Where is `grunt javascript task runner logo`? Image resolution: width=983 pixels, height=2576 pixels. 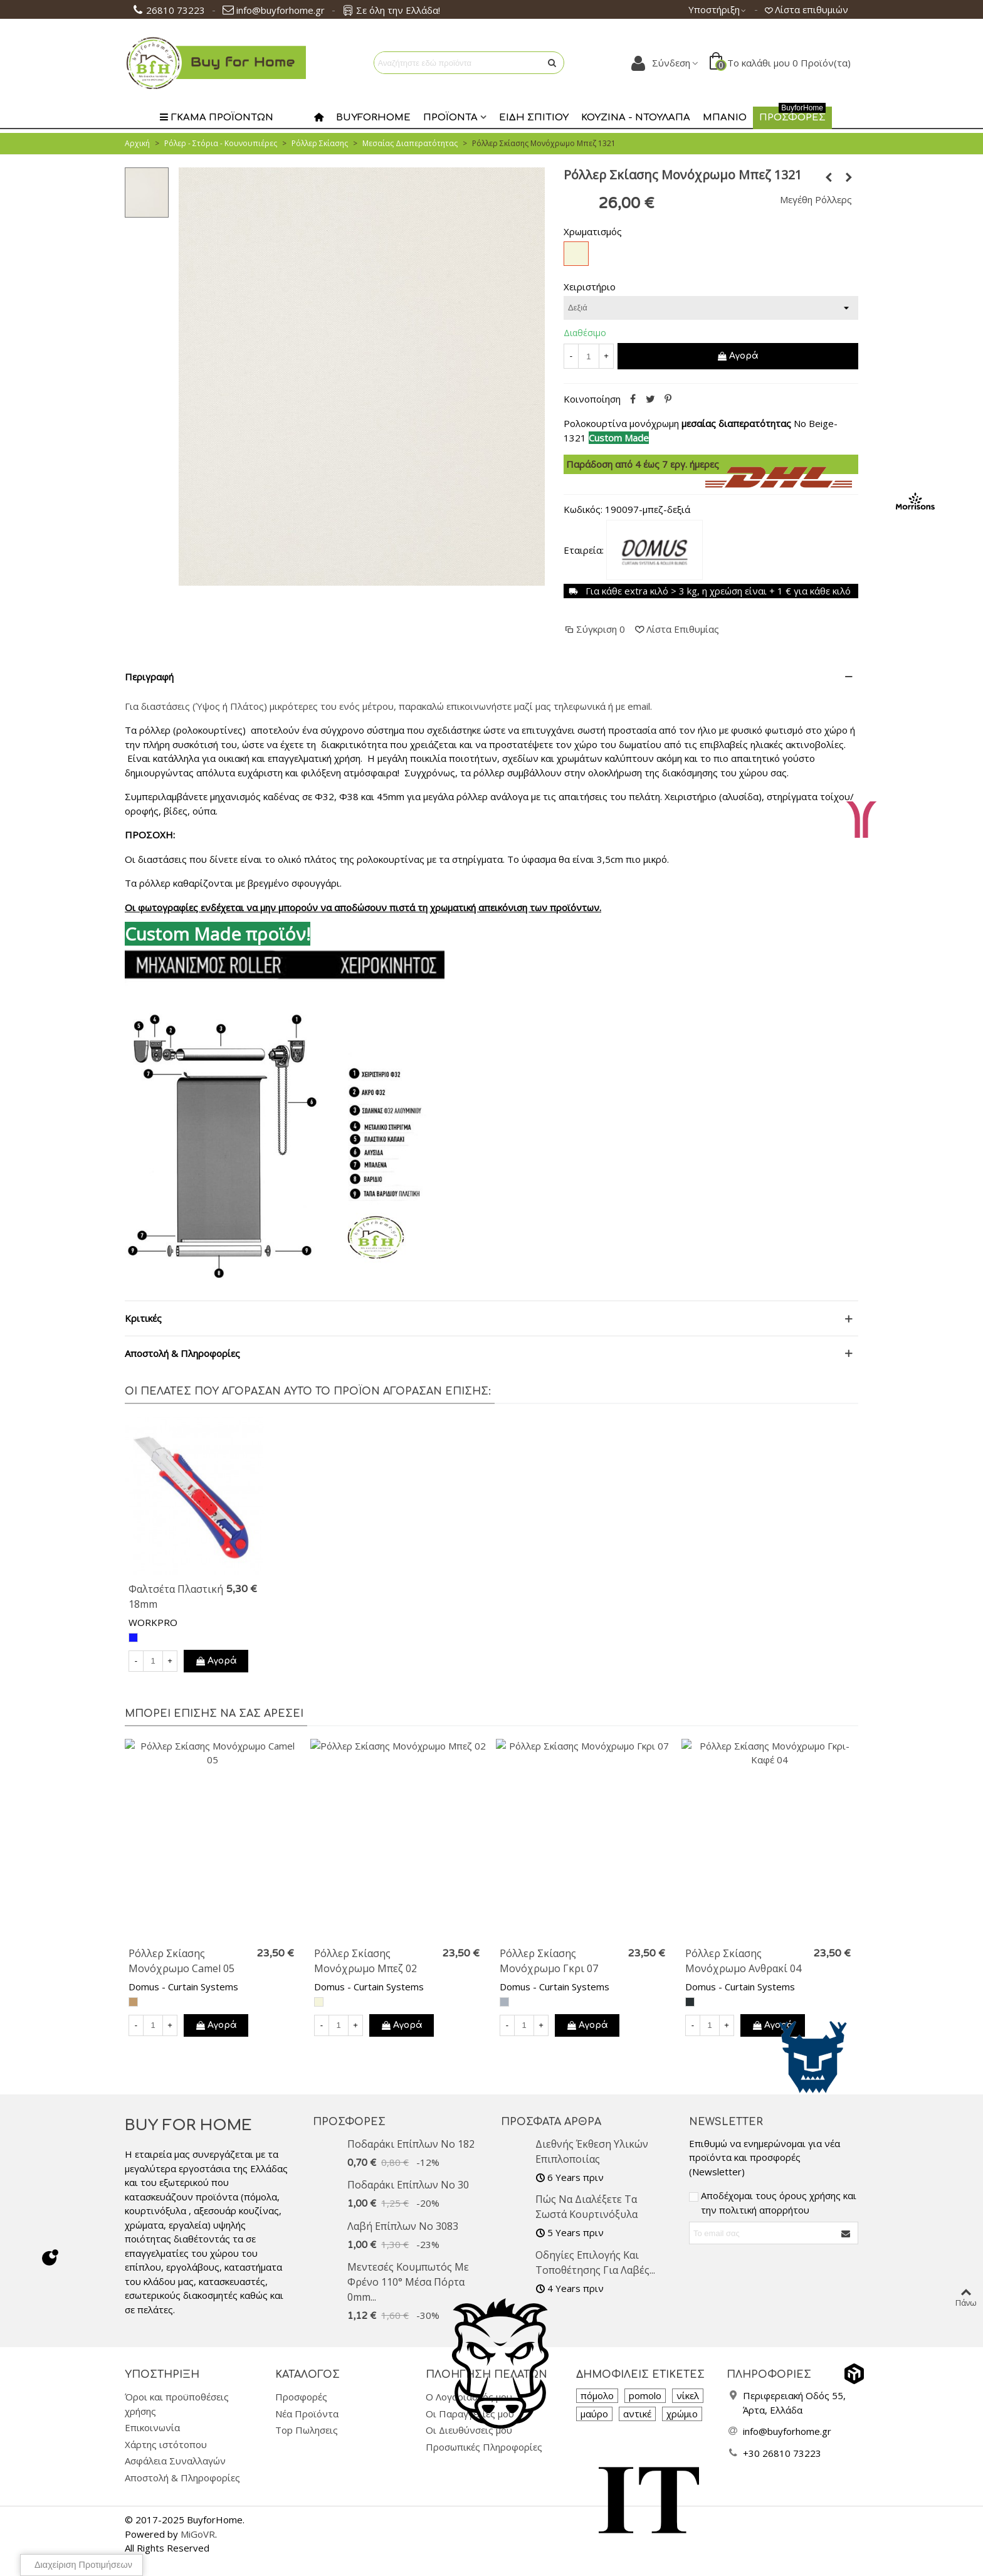 grunt javascript task runner logo is located at coordinates (500, 2363).